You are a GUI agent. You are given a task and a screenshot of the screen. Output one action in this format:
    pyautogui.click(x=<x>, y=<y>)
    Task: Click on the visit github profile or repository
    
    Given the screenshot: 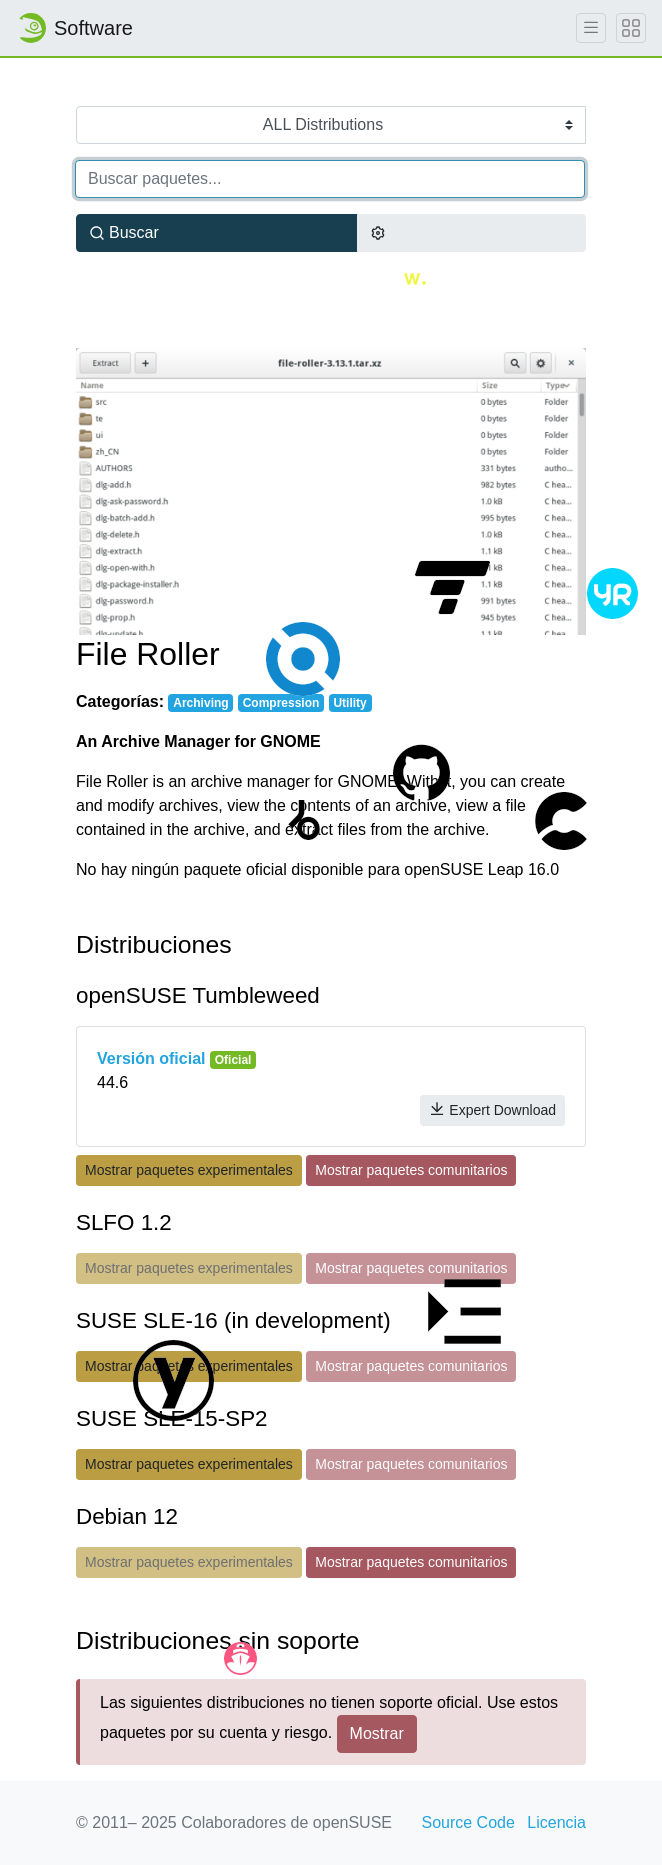 What is the action you would take?
    pyautogui.click(x=421, y=772)
    